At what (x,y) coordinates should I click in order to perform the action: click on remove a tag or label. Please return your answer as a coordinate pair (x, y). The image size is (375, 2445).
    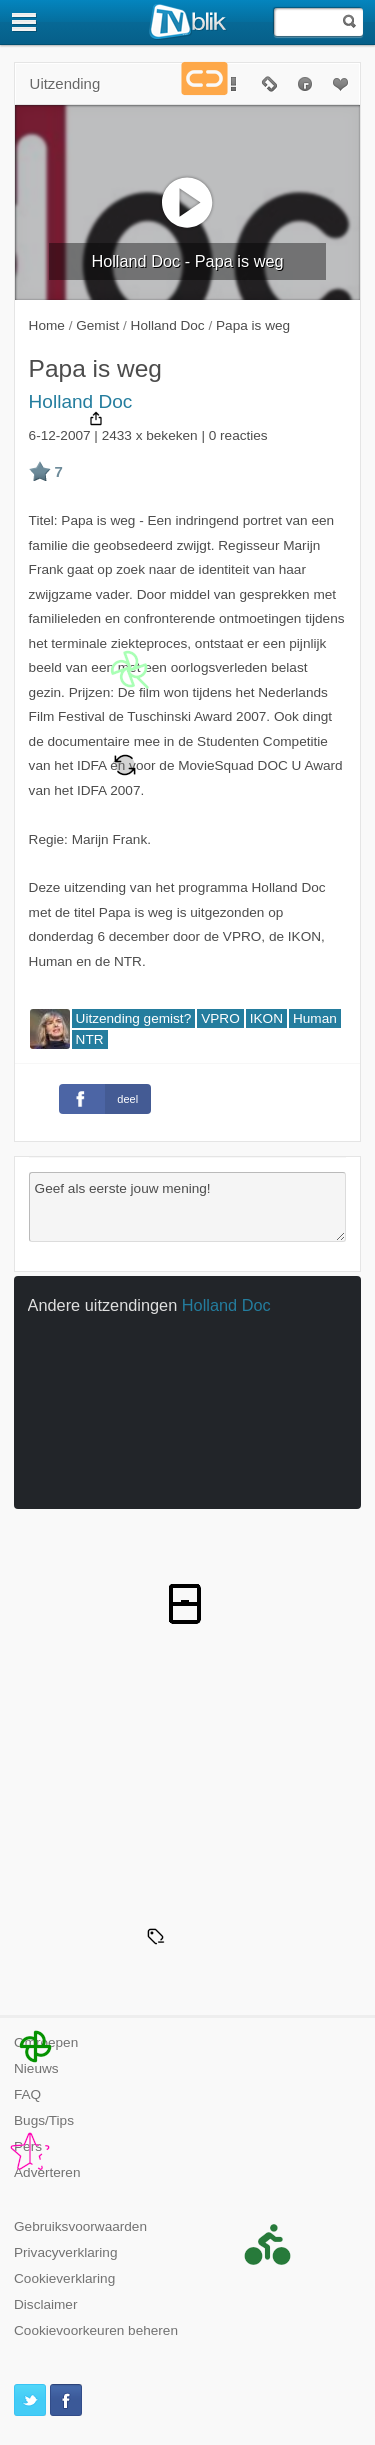
    Looking at the image, I should click on (155, 1936).